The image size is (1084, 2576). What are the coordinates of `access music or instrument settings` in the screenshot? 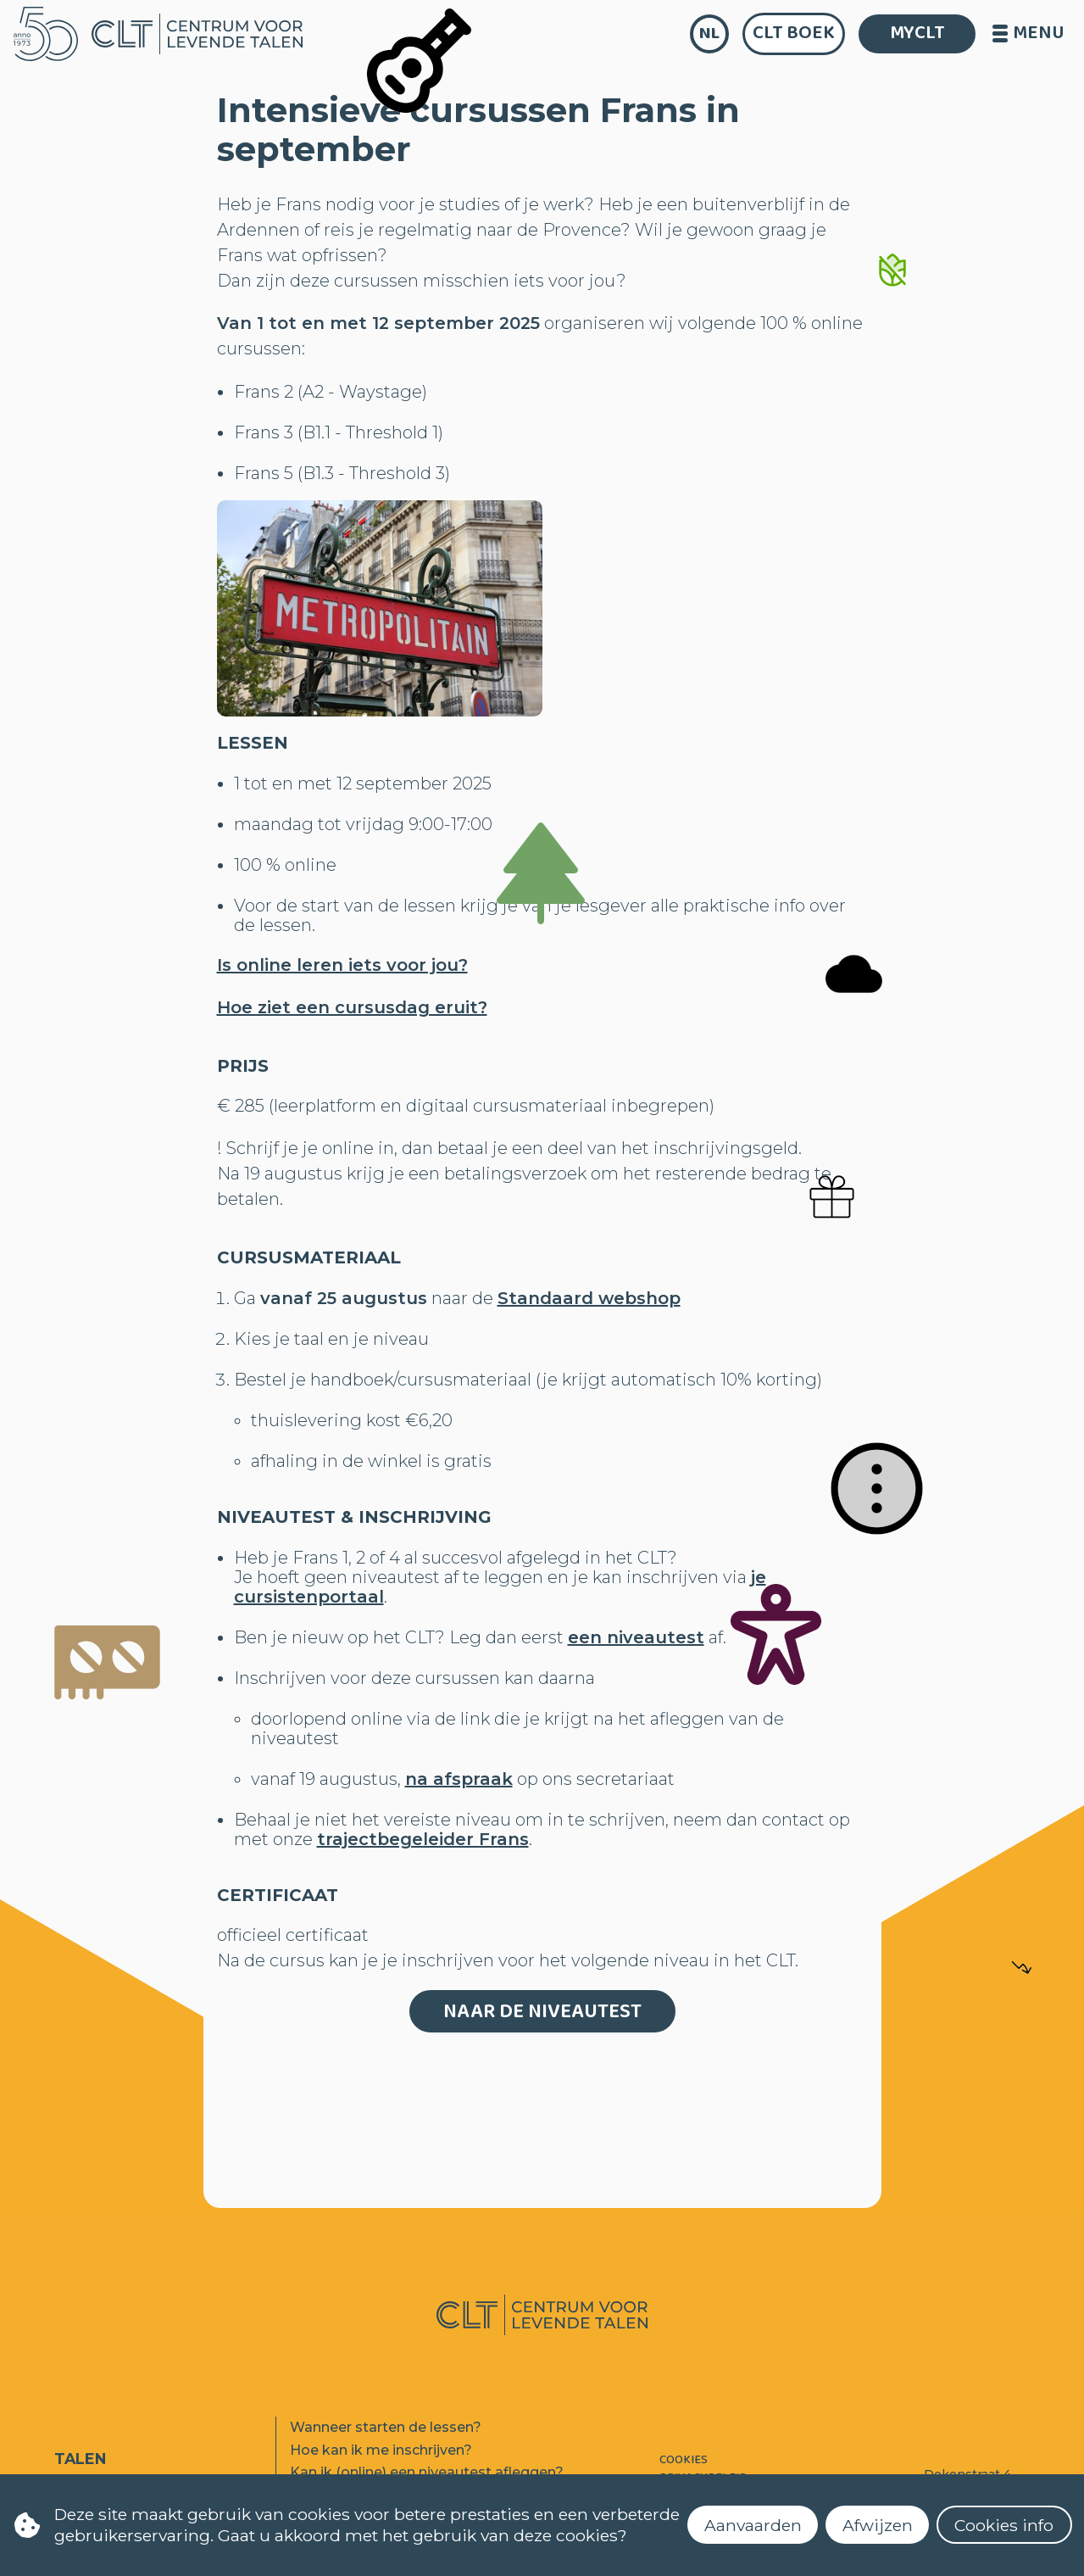 It's located at (418, 61).